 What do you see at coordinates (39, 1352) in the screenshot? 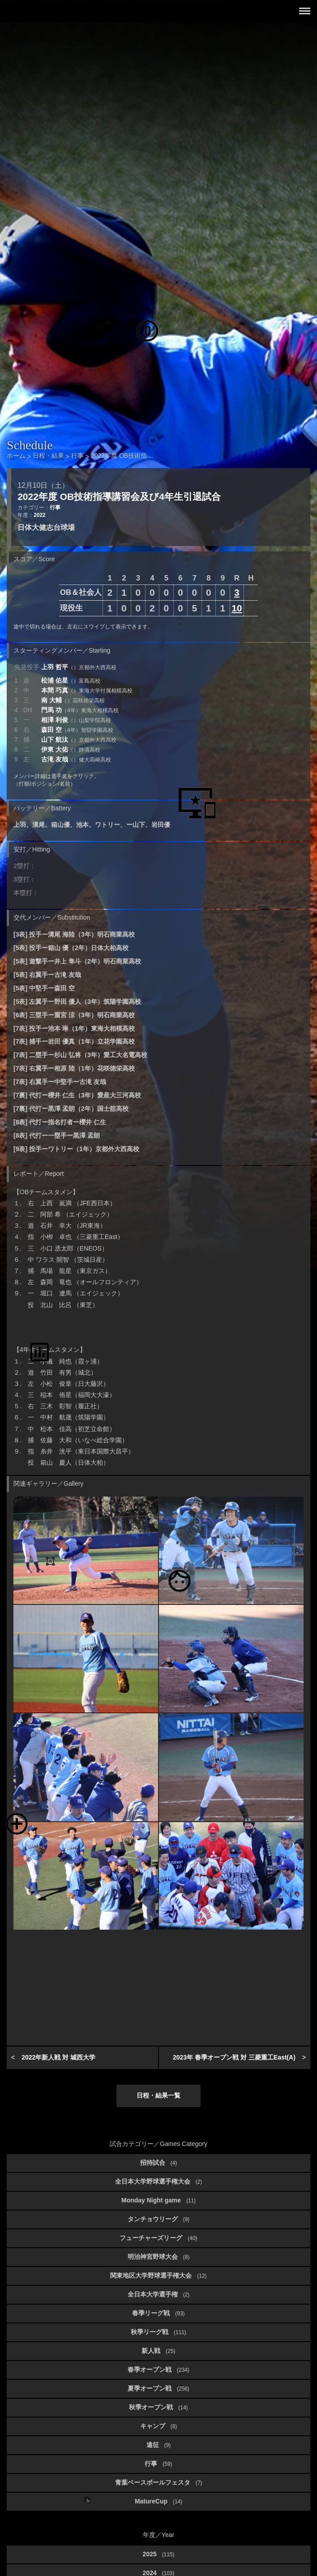
I see `view poll results` at bounding box center [39, 1352].